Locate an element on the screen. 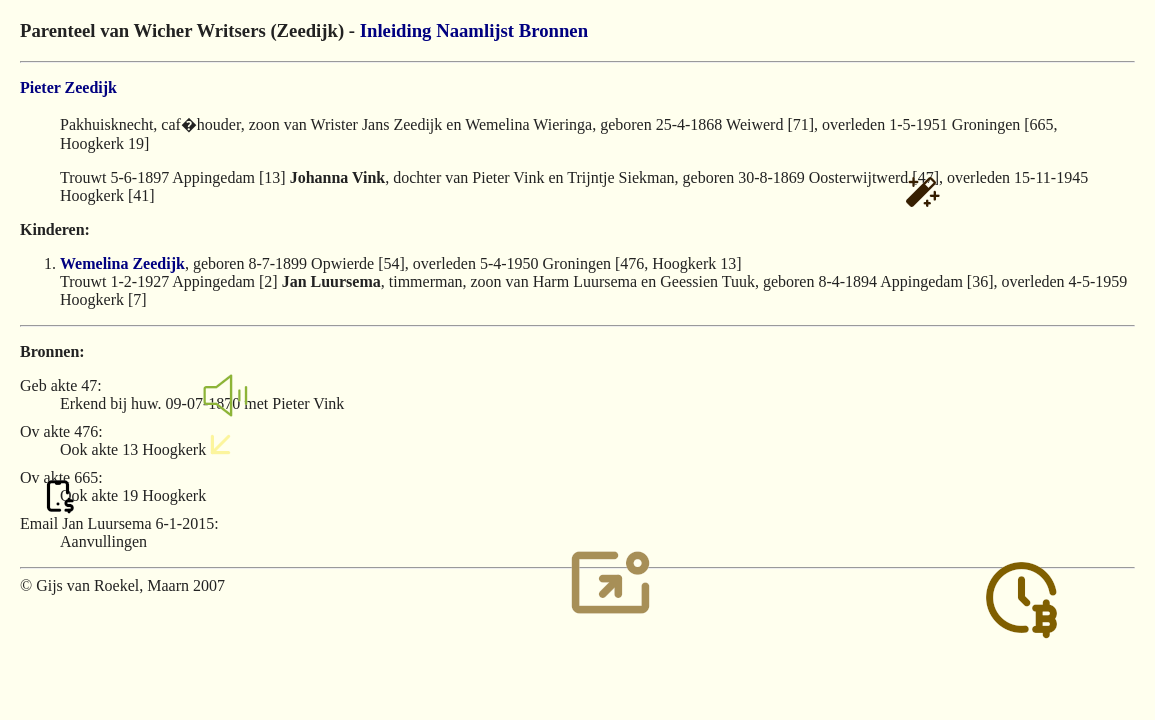 This screenshot has height=720, width=1155. mobile payment or banking app is located at coordinates (58, 496).